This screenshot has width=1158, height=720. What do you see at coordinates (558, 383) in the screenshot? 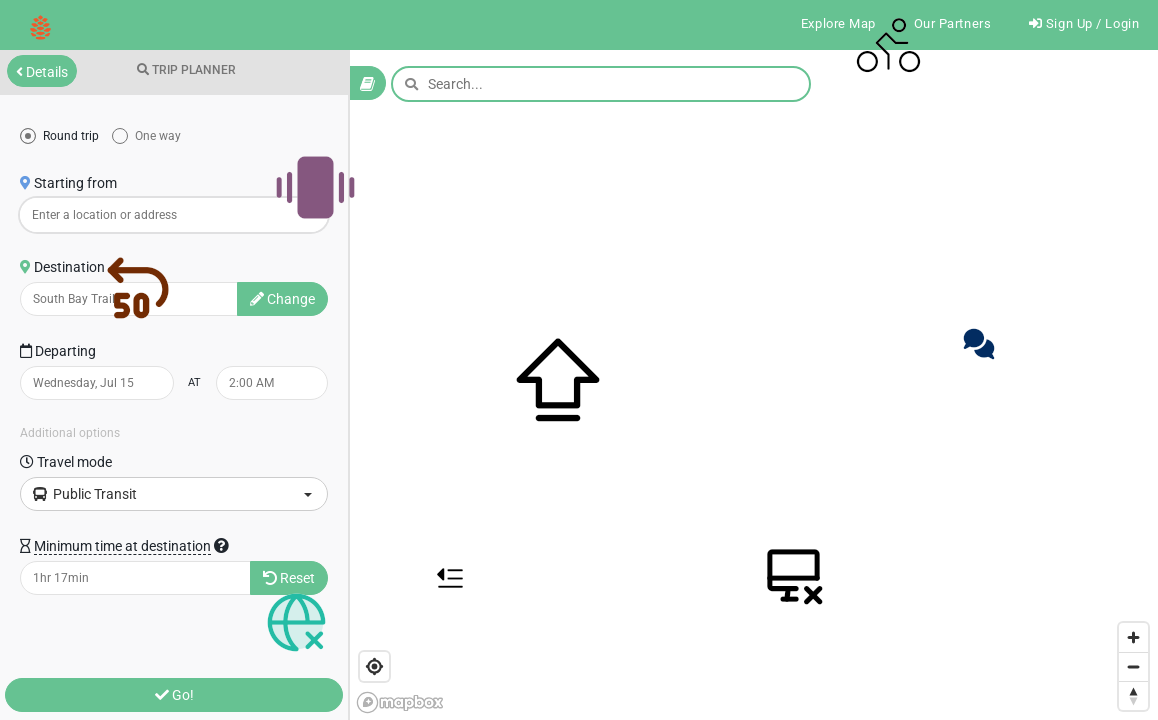
I see `upload a file or document` at bounding box center [558, 383].